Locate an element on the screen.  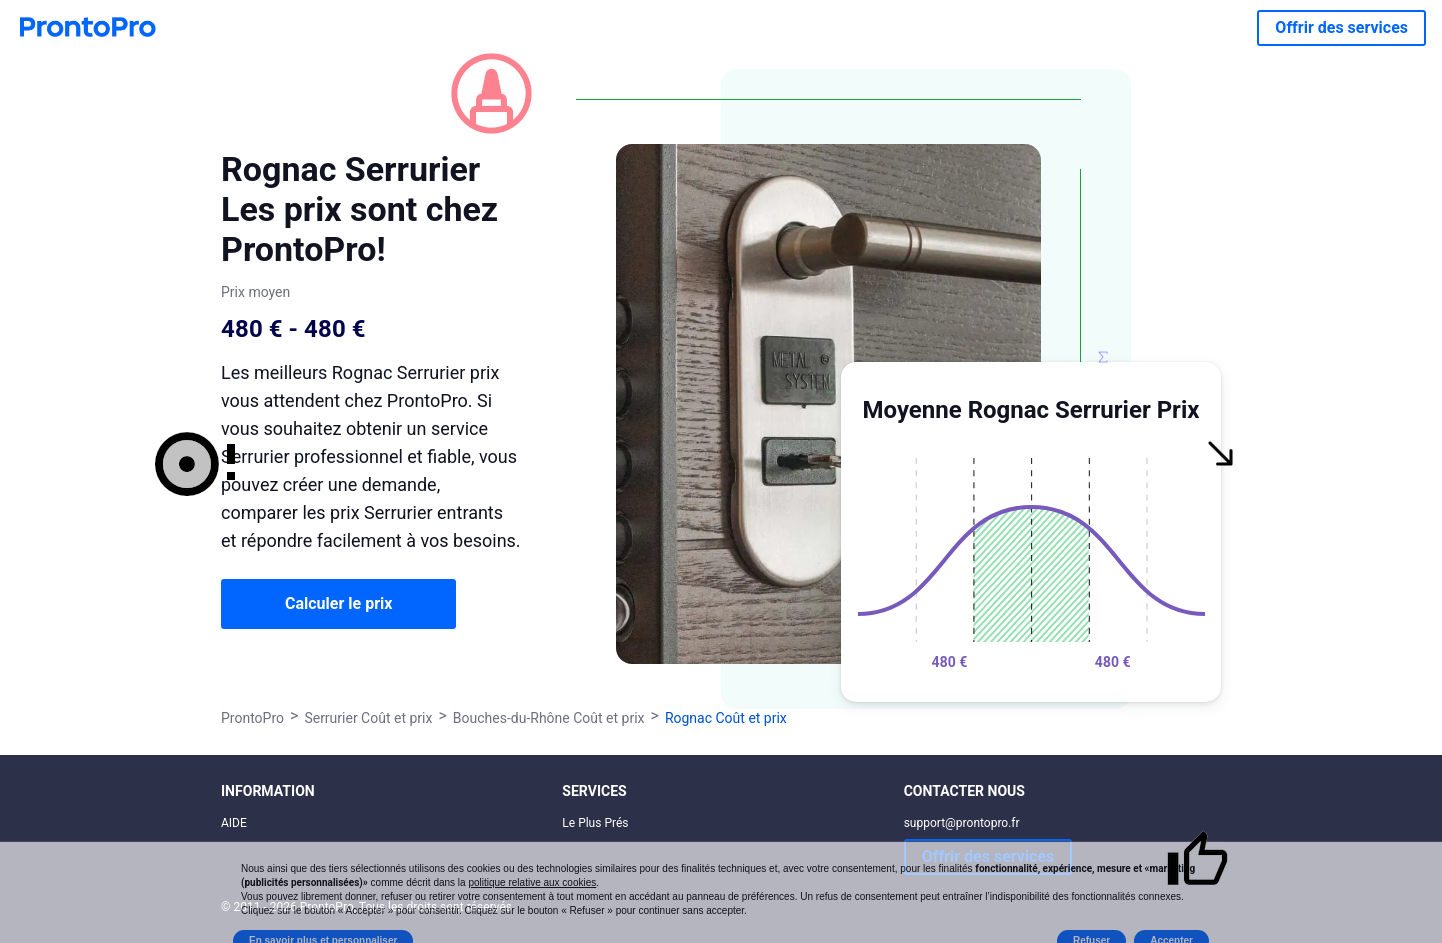
navigate to the bottom-right section is located at coordinates (1221, 454).